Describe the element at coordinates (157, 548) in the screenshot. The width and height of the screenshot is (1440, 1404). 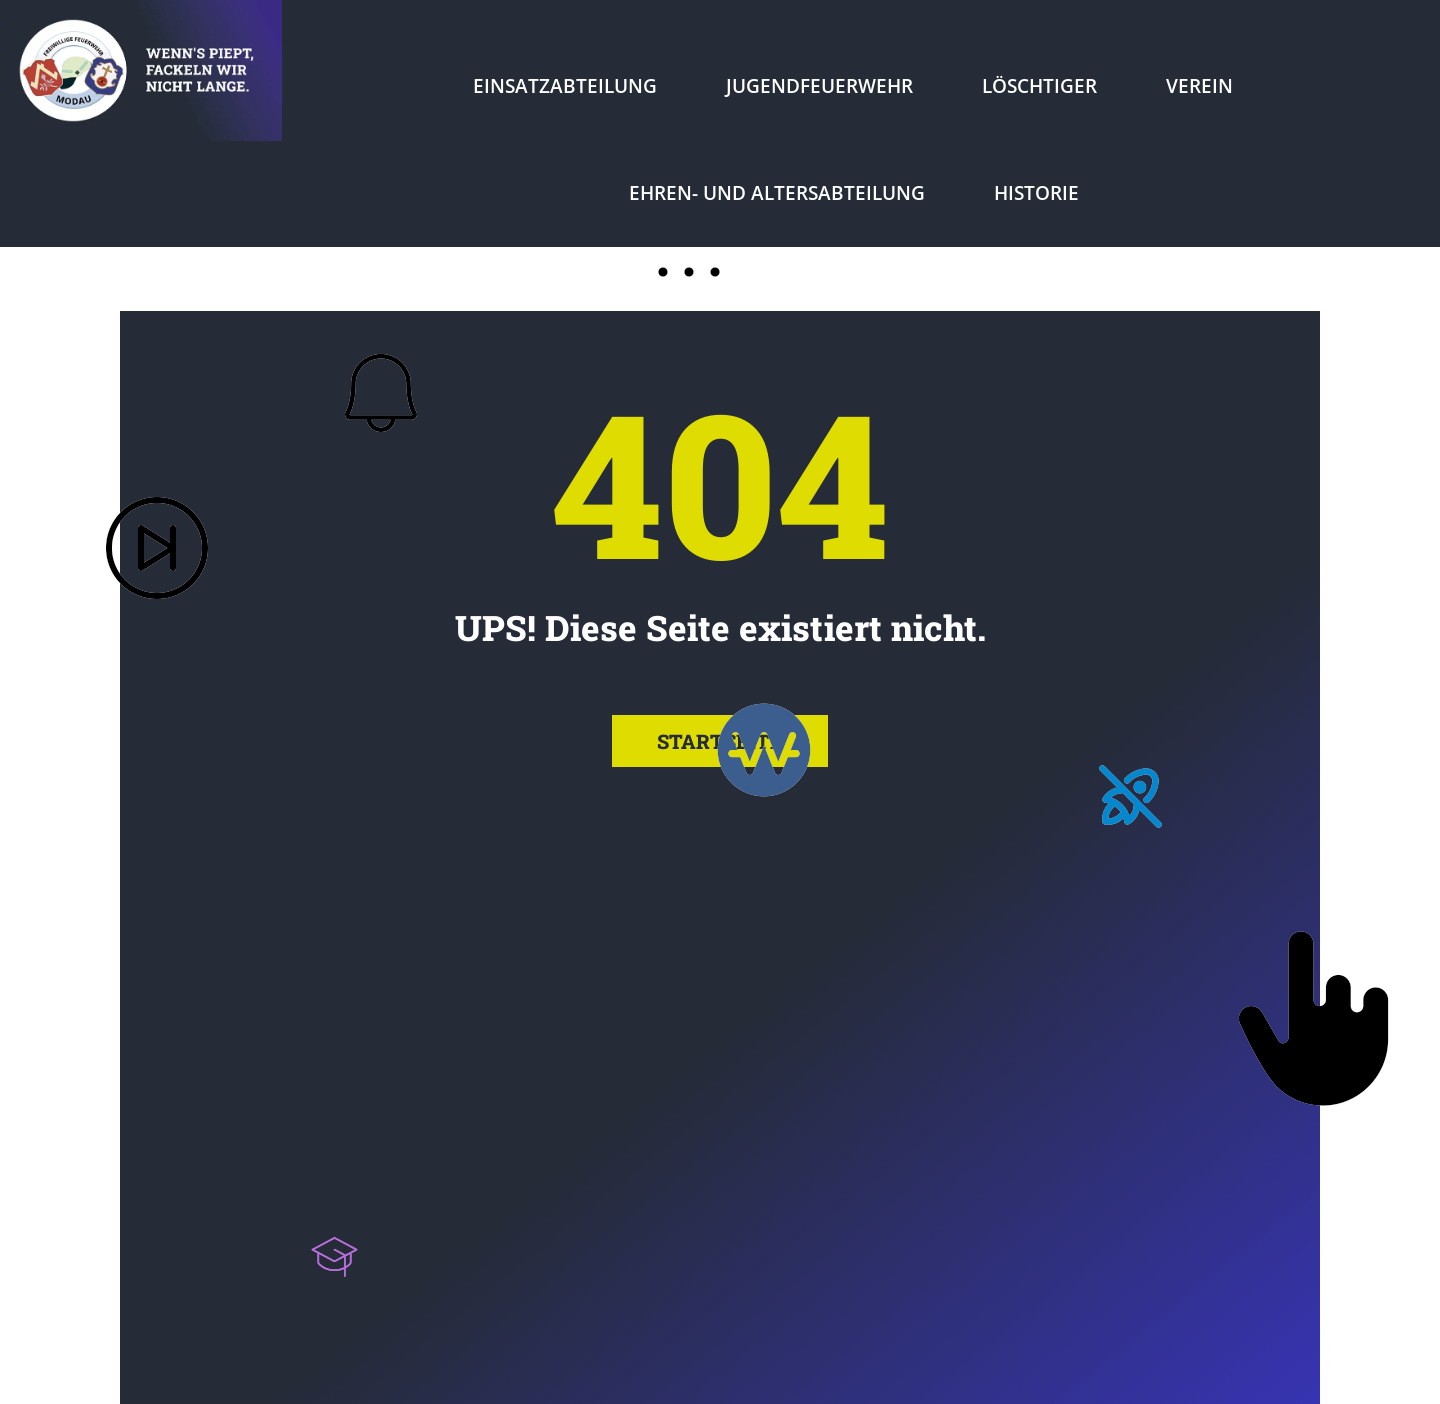
I see `skip to the next track` at that location.